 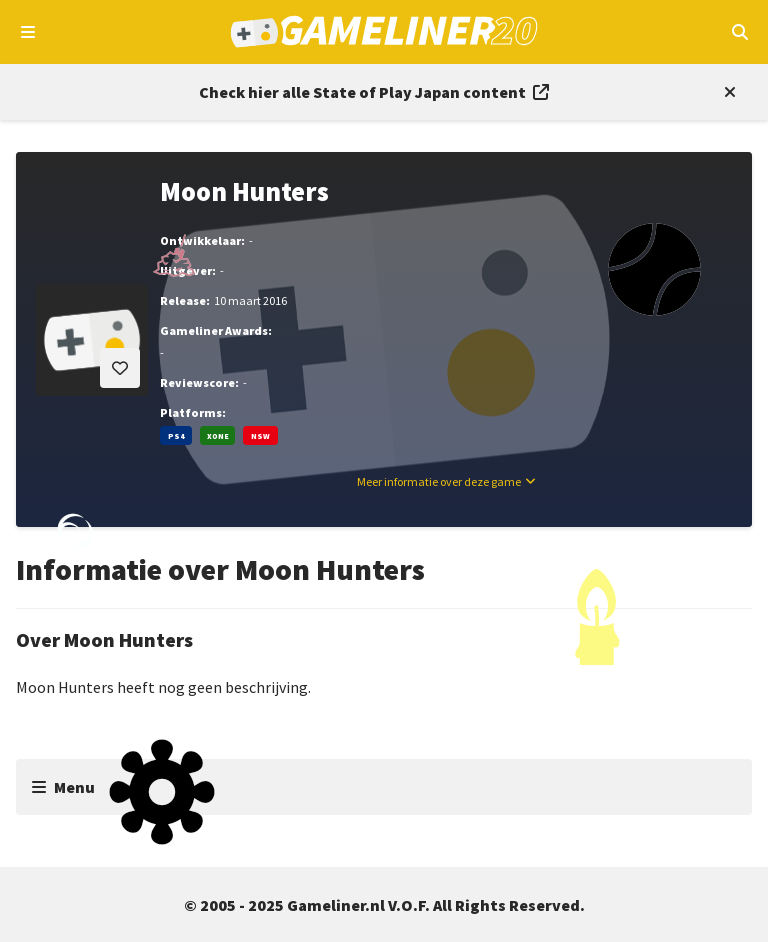 What do you see at coordinates (162, 792) in the screenshot?
I see `indicates slow processing or loading state` at bounding box center [162, 792].